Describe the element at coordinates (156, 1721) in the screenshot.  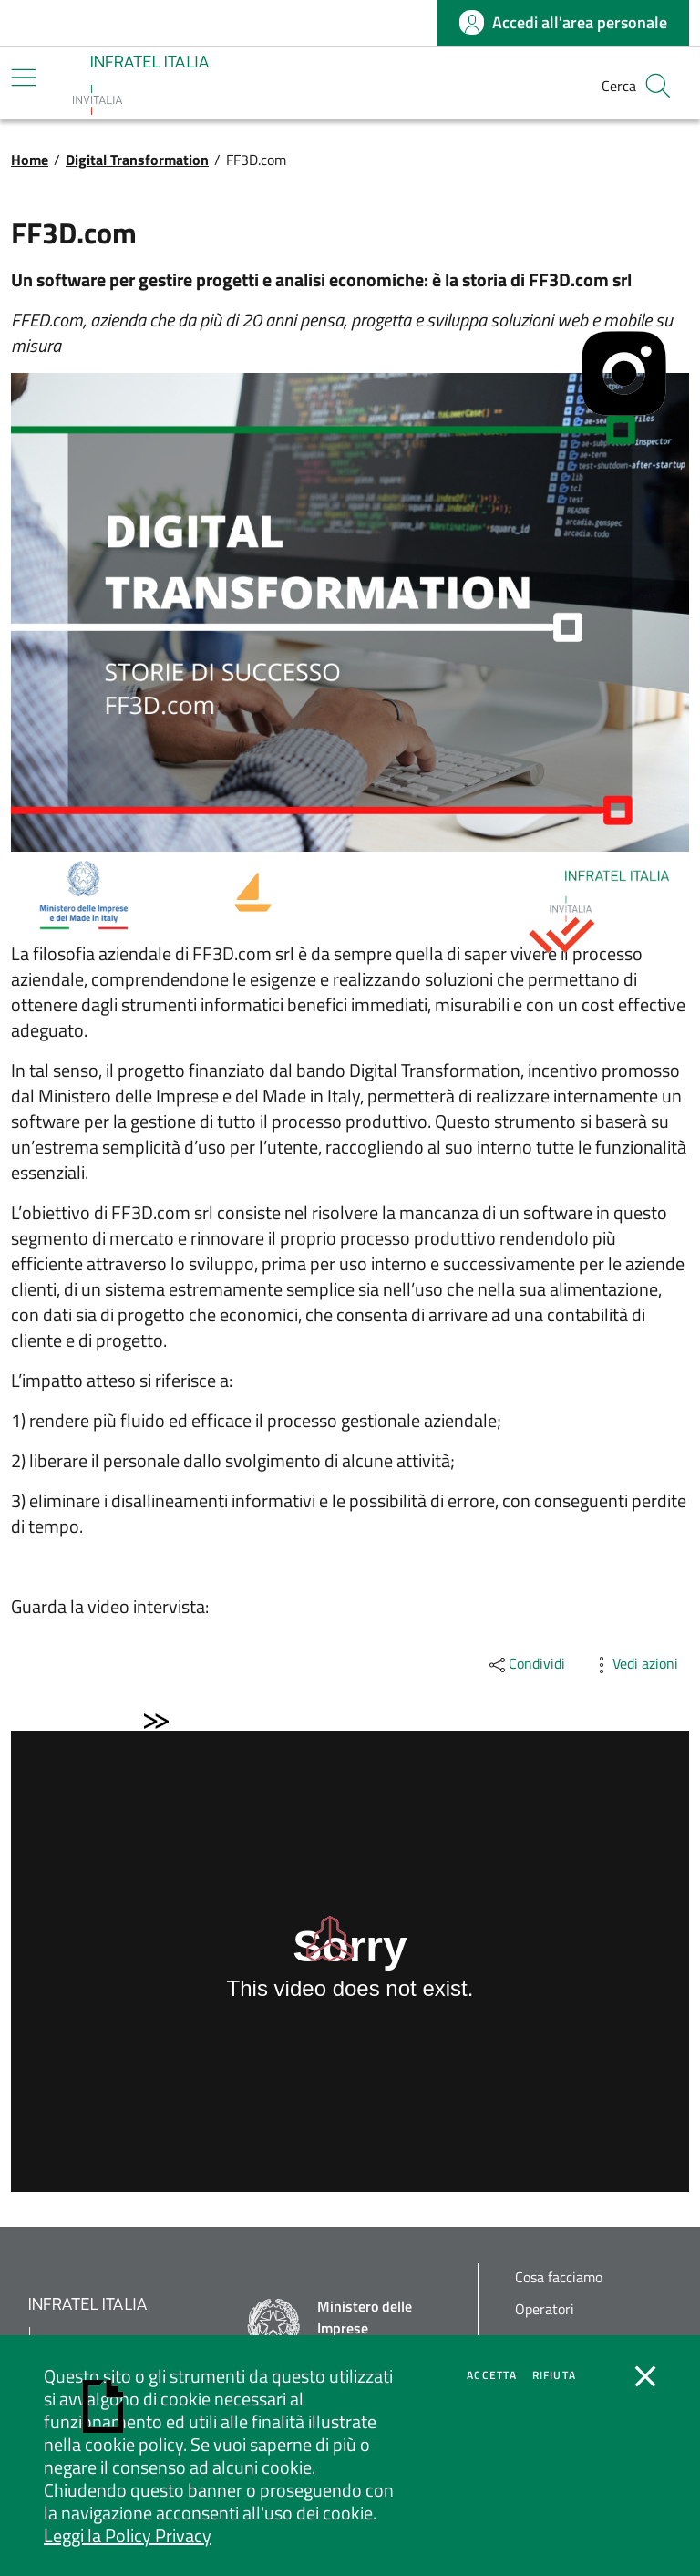
I see `cobalt app or service logo` at that location.